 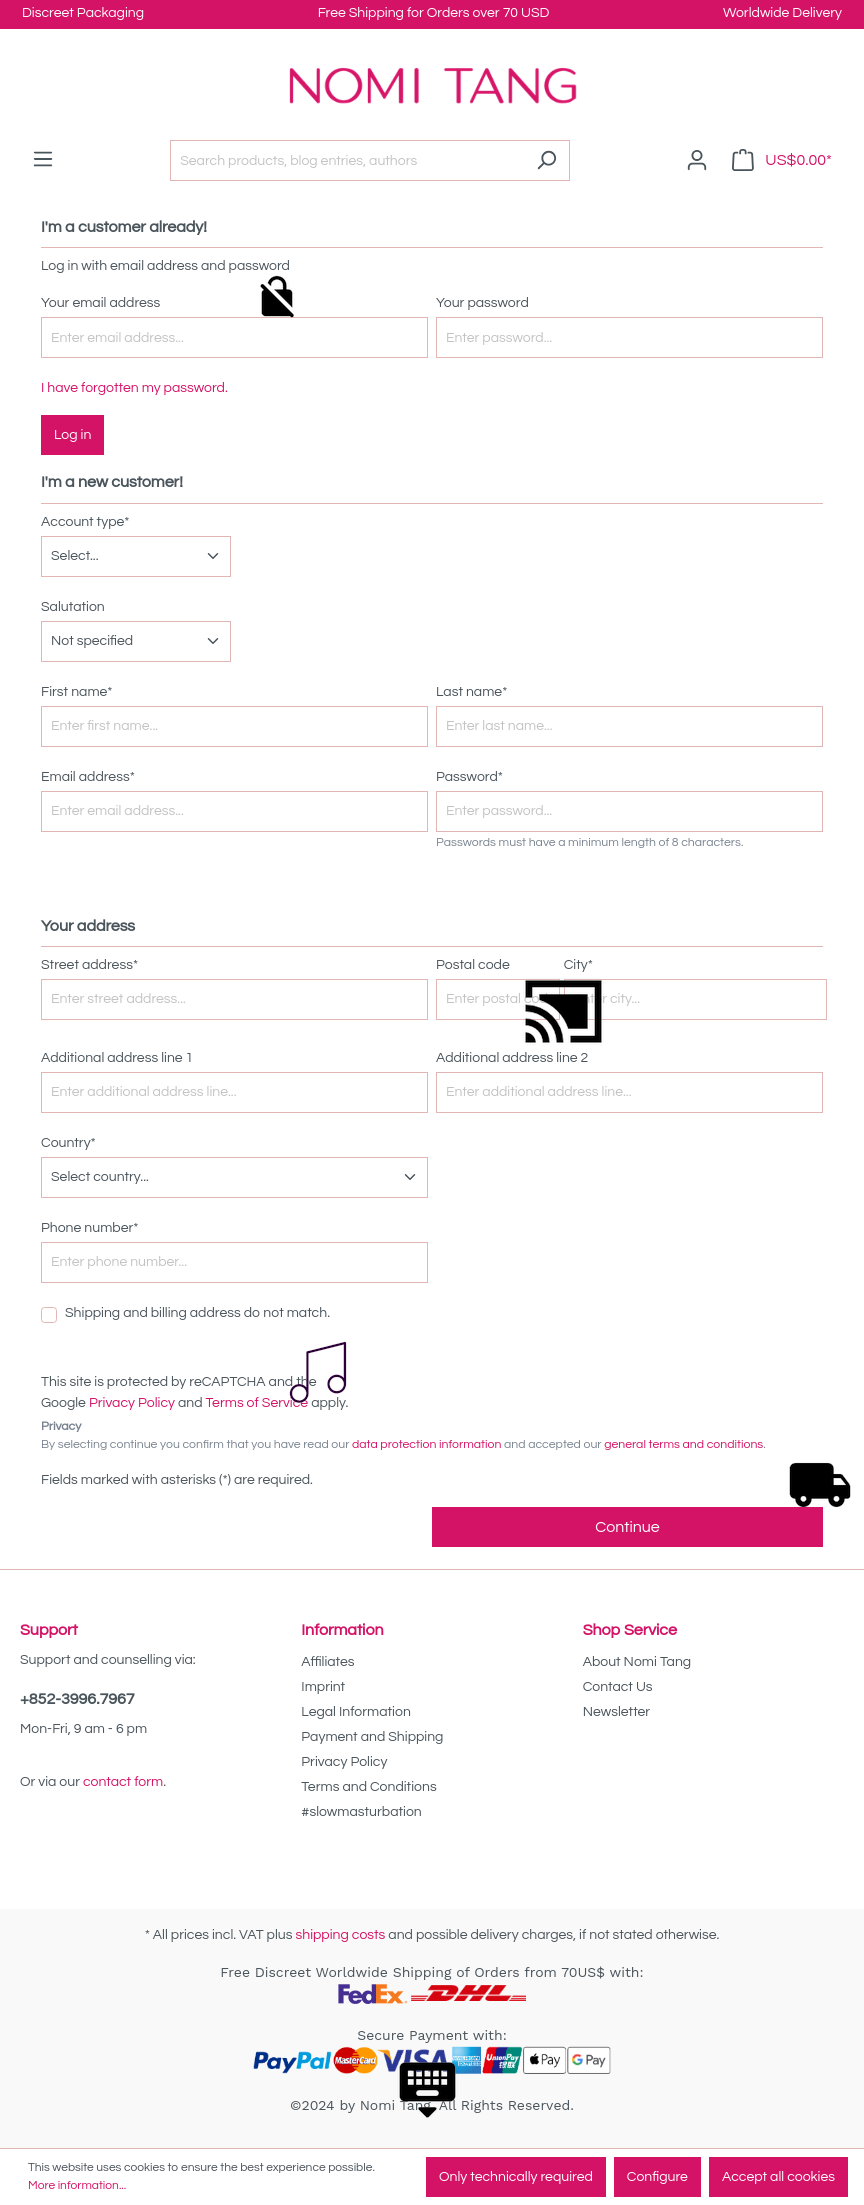 I want to click on track your delivery status, so click(x=820, y=1485).